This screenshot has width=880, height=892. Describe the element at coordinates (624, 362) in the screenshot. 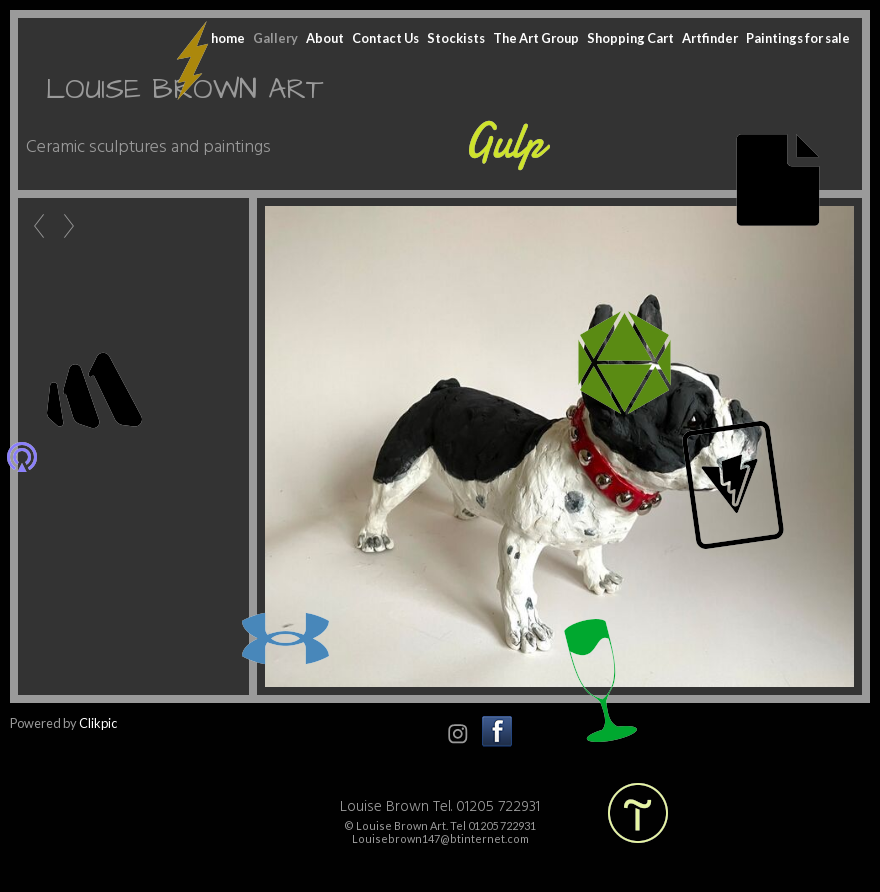

I see `clever cloud platform logo` at that location.